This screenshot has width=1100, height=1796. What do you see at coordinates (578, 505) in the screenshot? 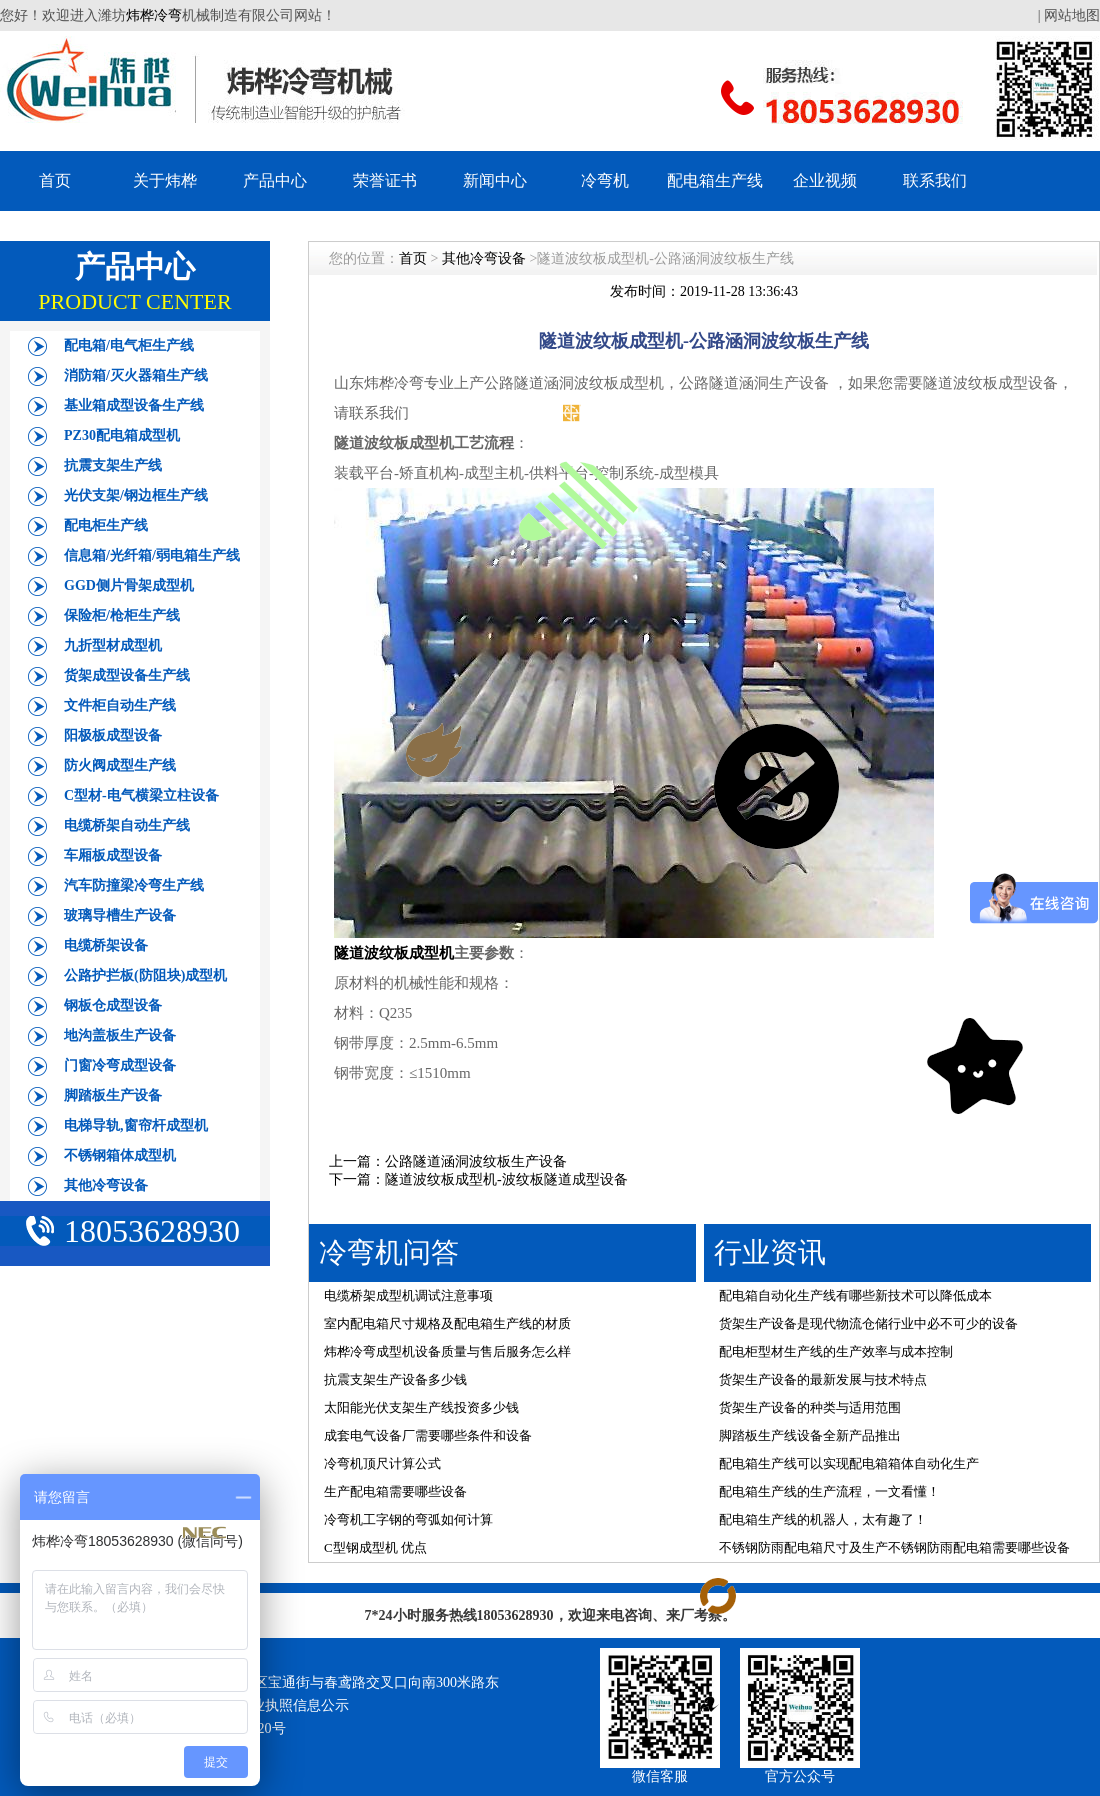
I see `open zebpay cryptocurrency exchange app` at bounding box center [578, 505].